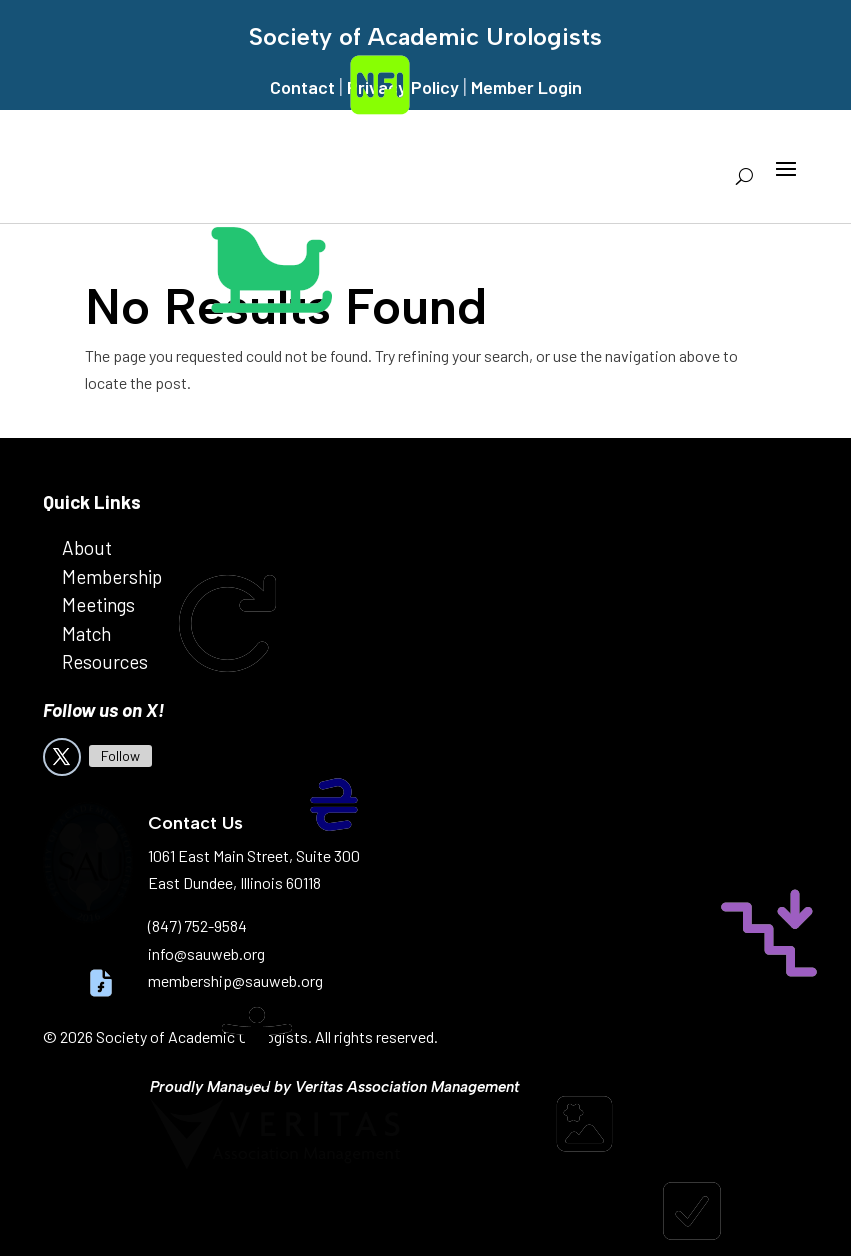  What do you see at coordinates (101, 983) in the screenshot?
I see `open a function or script file` at bounding box center [101, 983].